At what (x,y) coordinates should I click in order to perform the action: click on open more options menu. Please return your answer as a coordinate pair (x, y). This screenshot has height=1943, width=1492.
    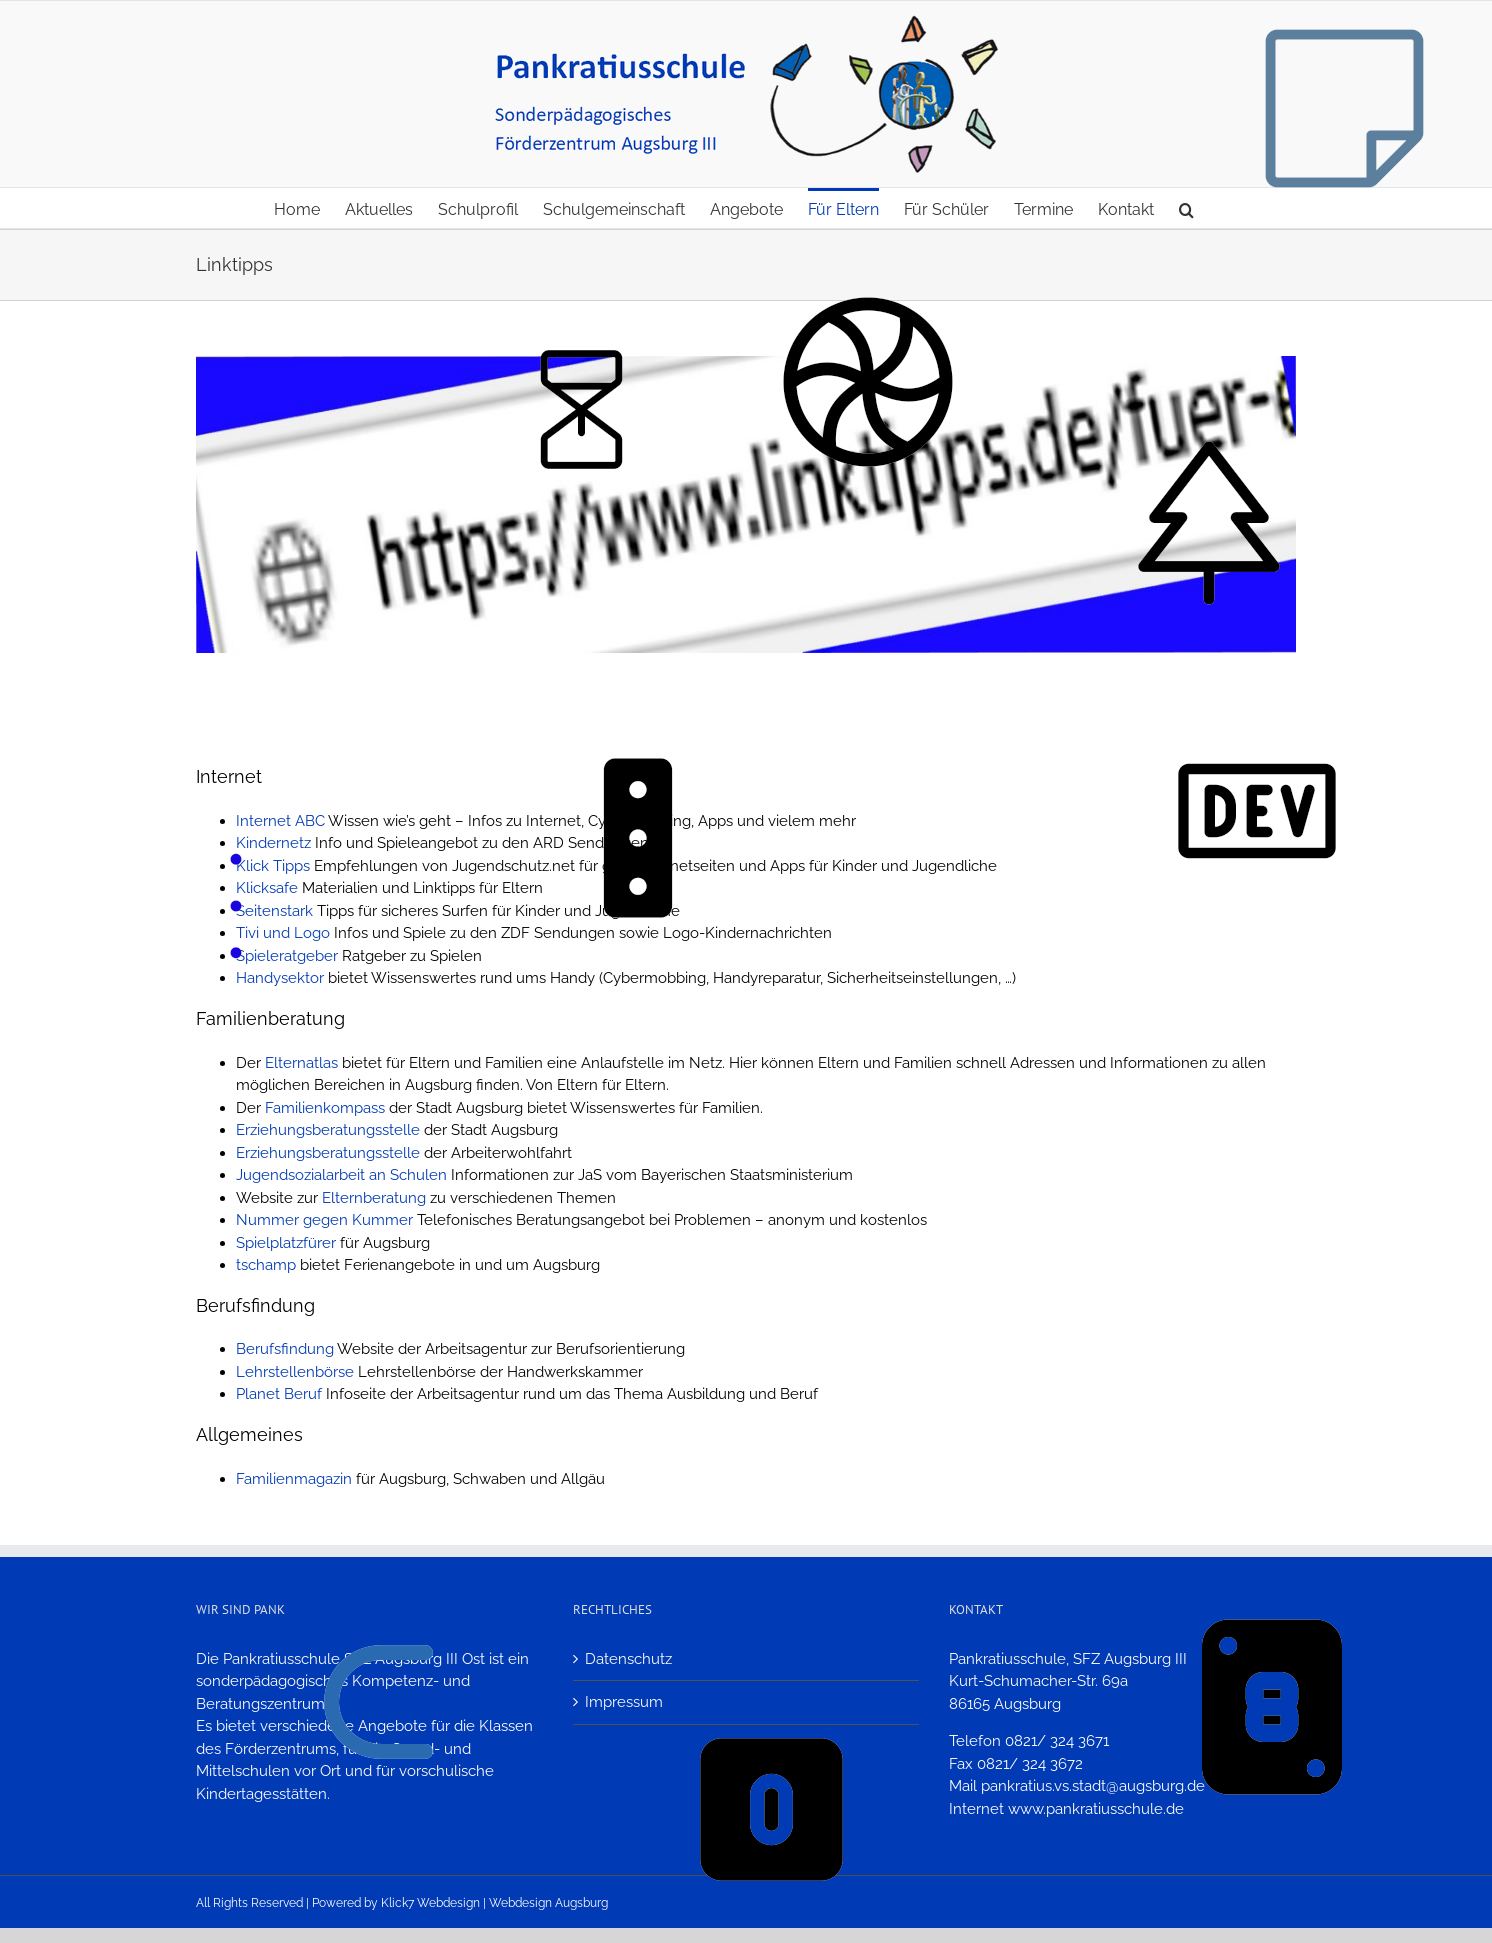
    Looking at the image, I should click on (236, 906).